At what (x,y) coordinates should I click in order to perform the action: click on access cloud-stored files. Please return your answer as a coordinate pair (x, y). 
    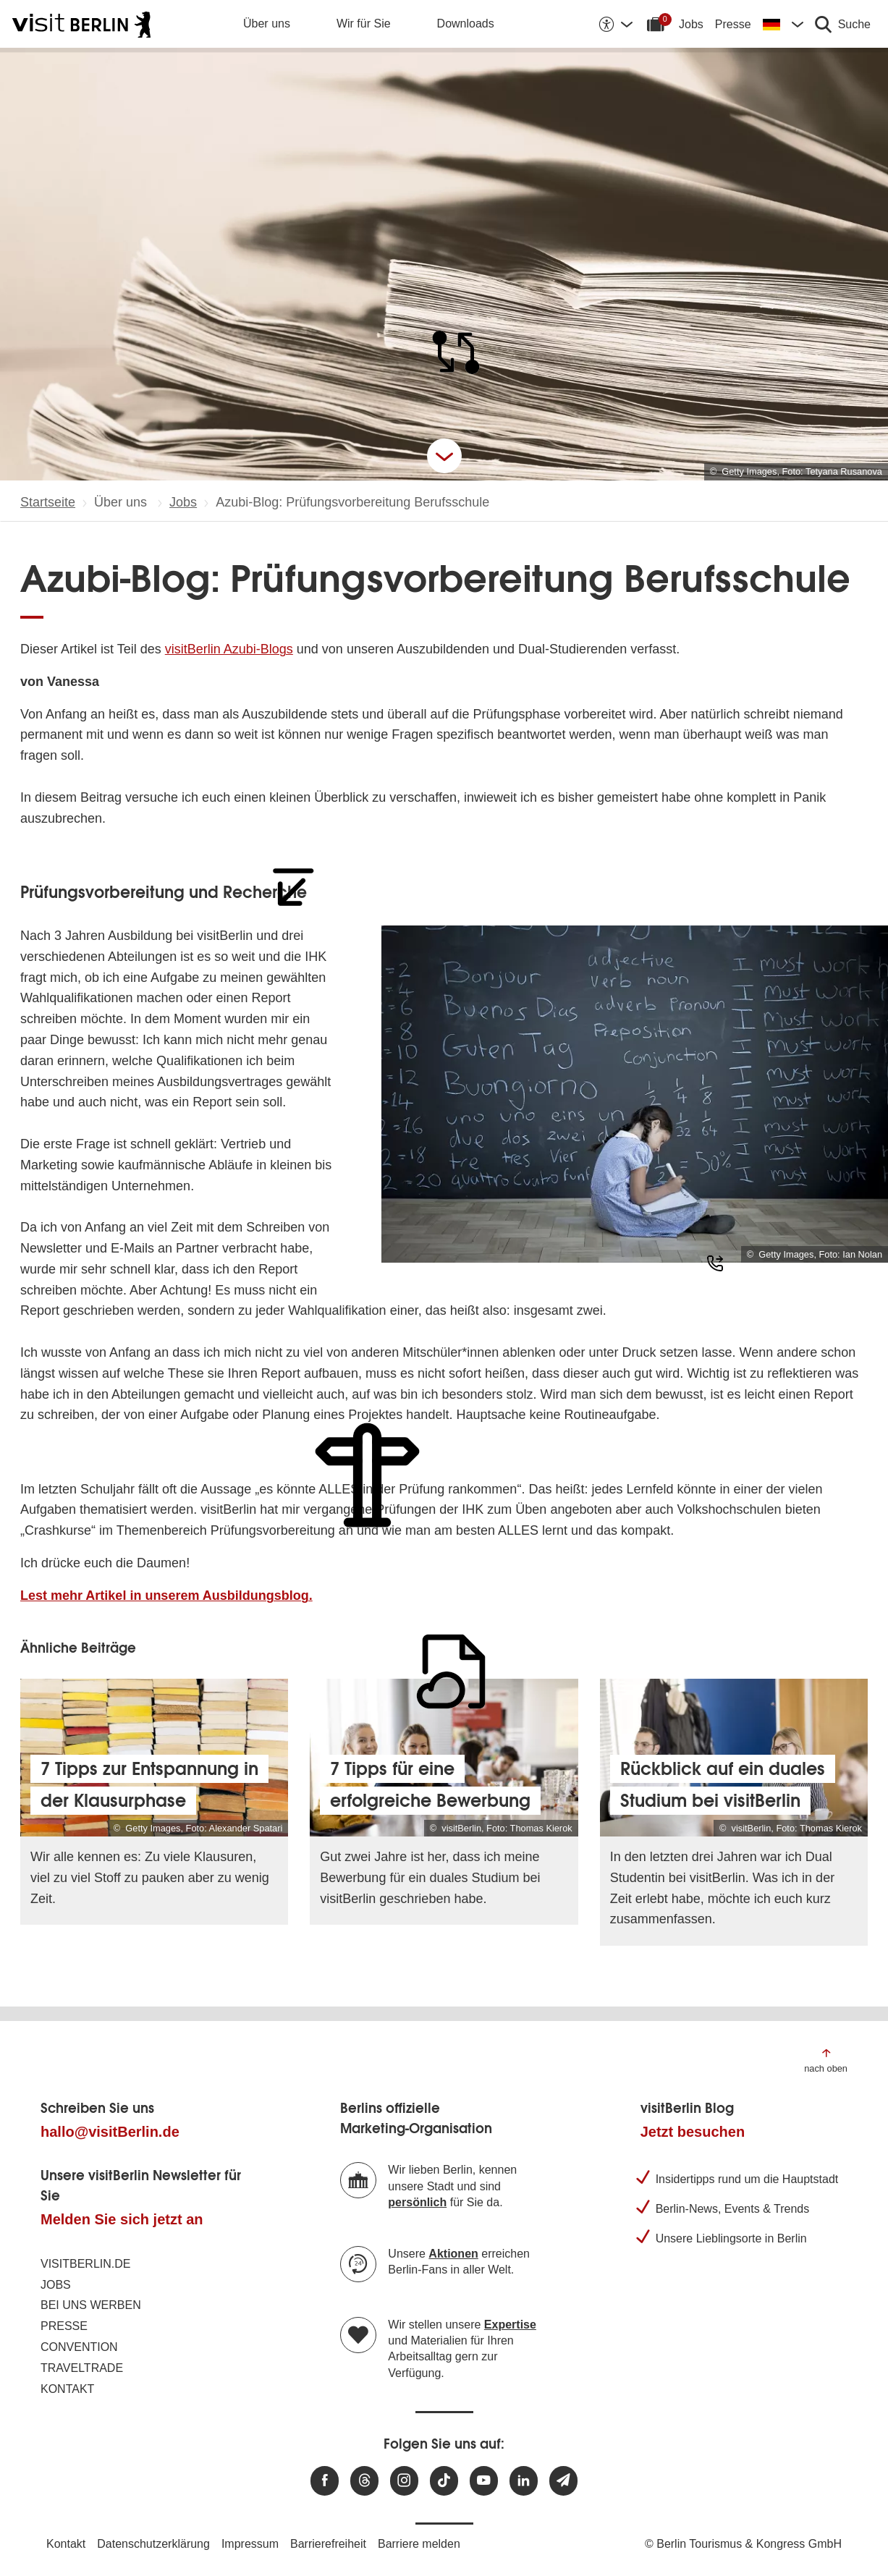
    Looking at the image, I should click on (454, 1672).